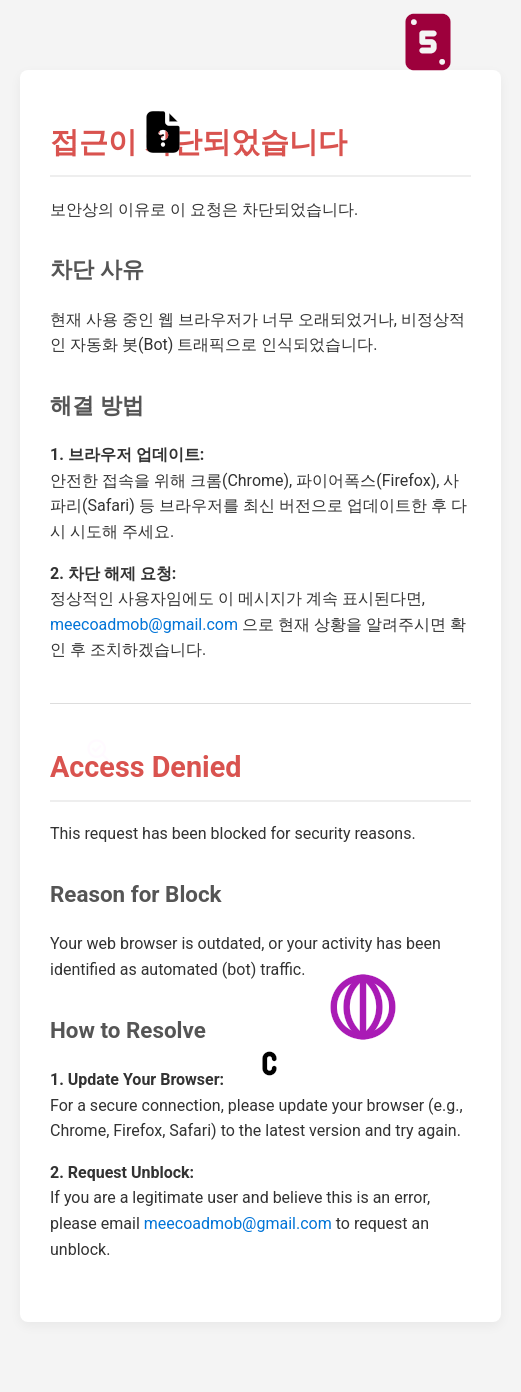 The width and height of the screenshot is (521, 1392). Describe the element at coordinates (99, 751) in the screenshot. I see `confirm search results` at that location.